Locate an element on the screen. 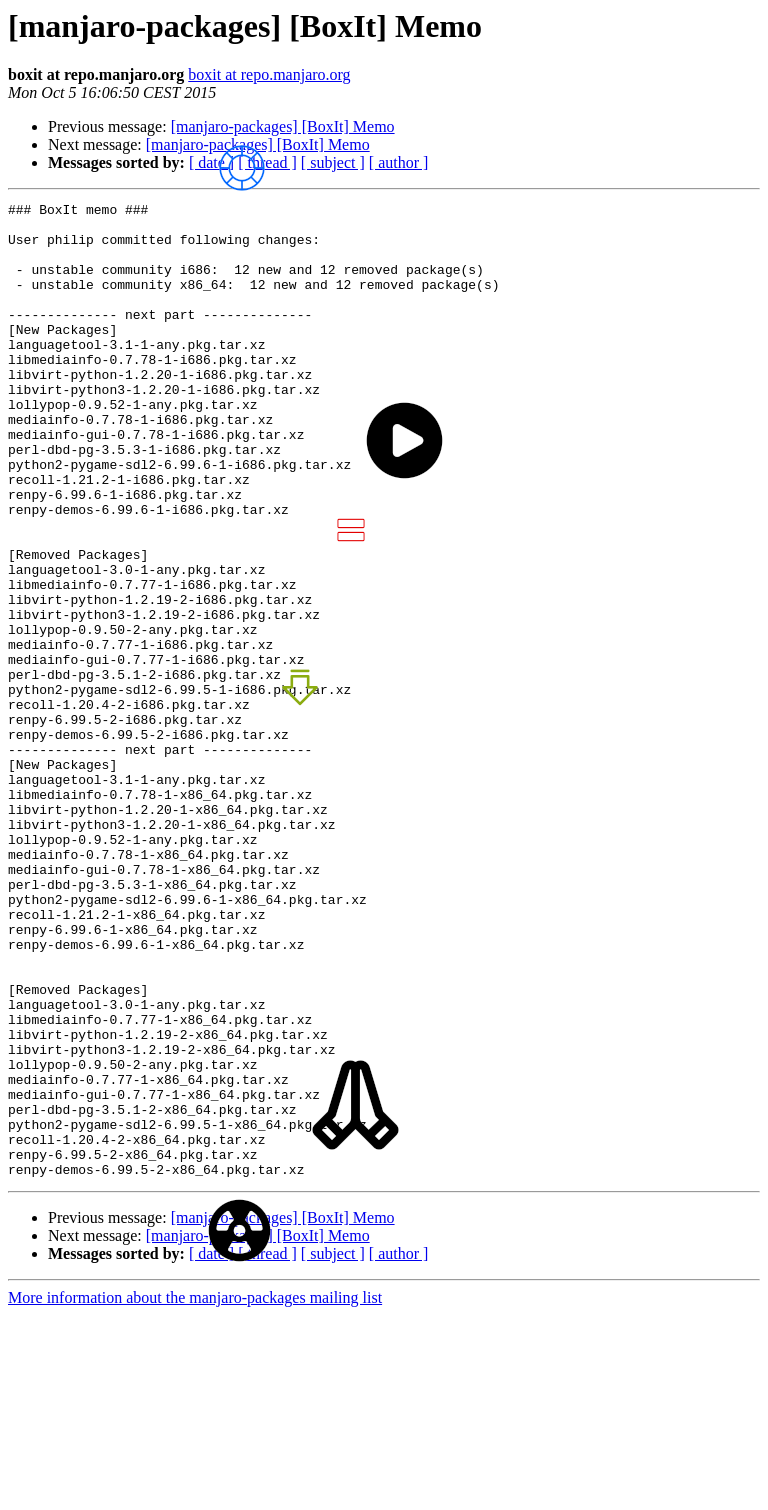  access casino or gambling games is located at coordinates (242, 168).